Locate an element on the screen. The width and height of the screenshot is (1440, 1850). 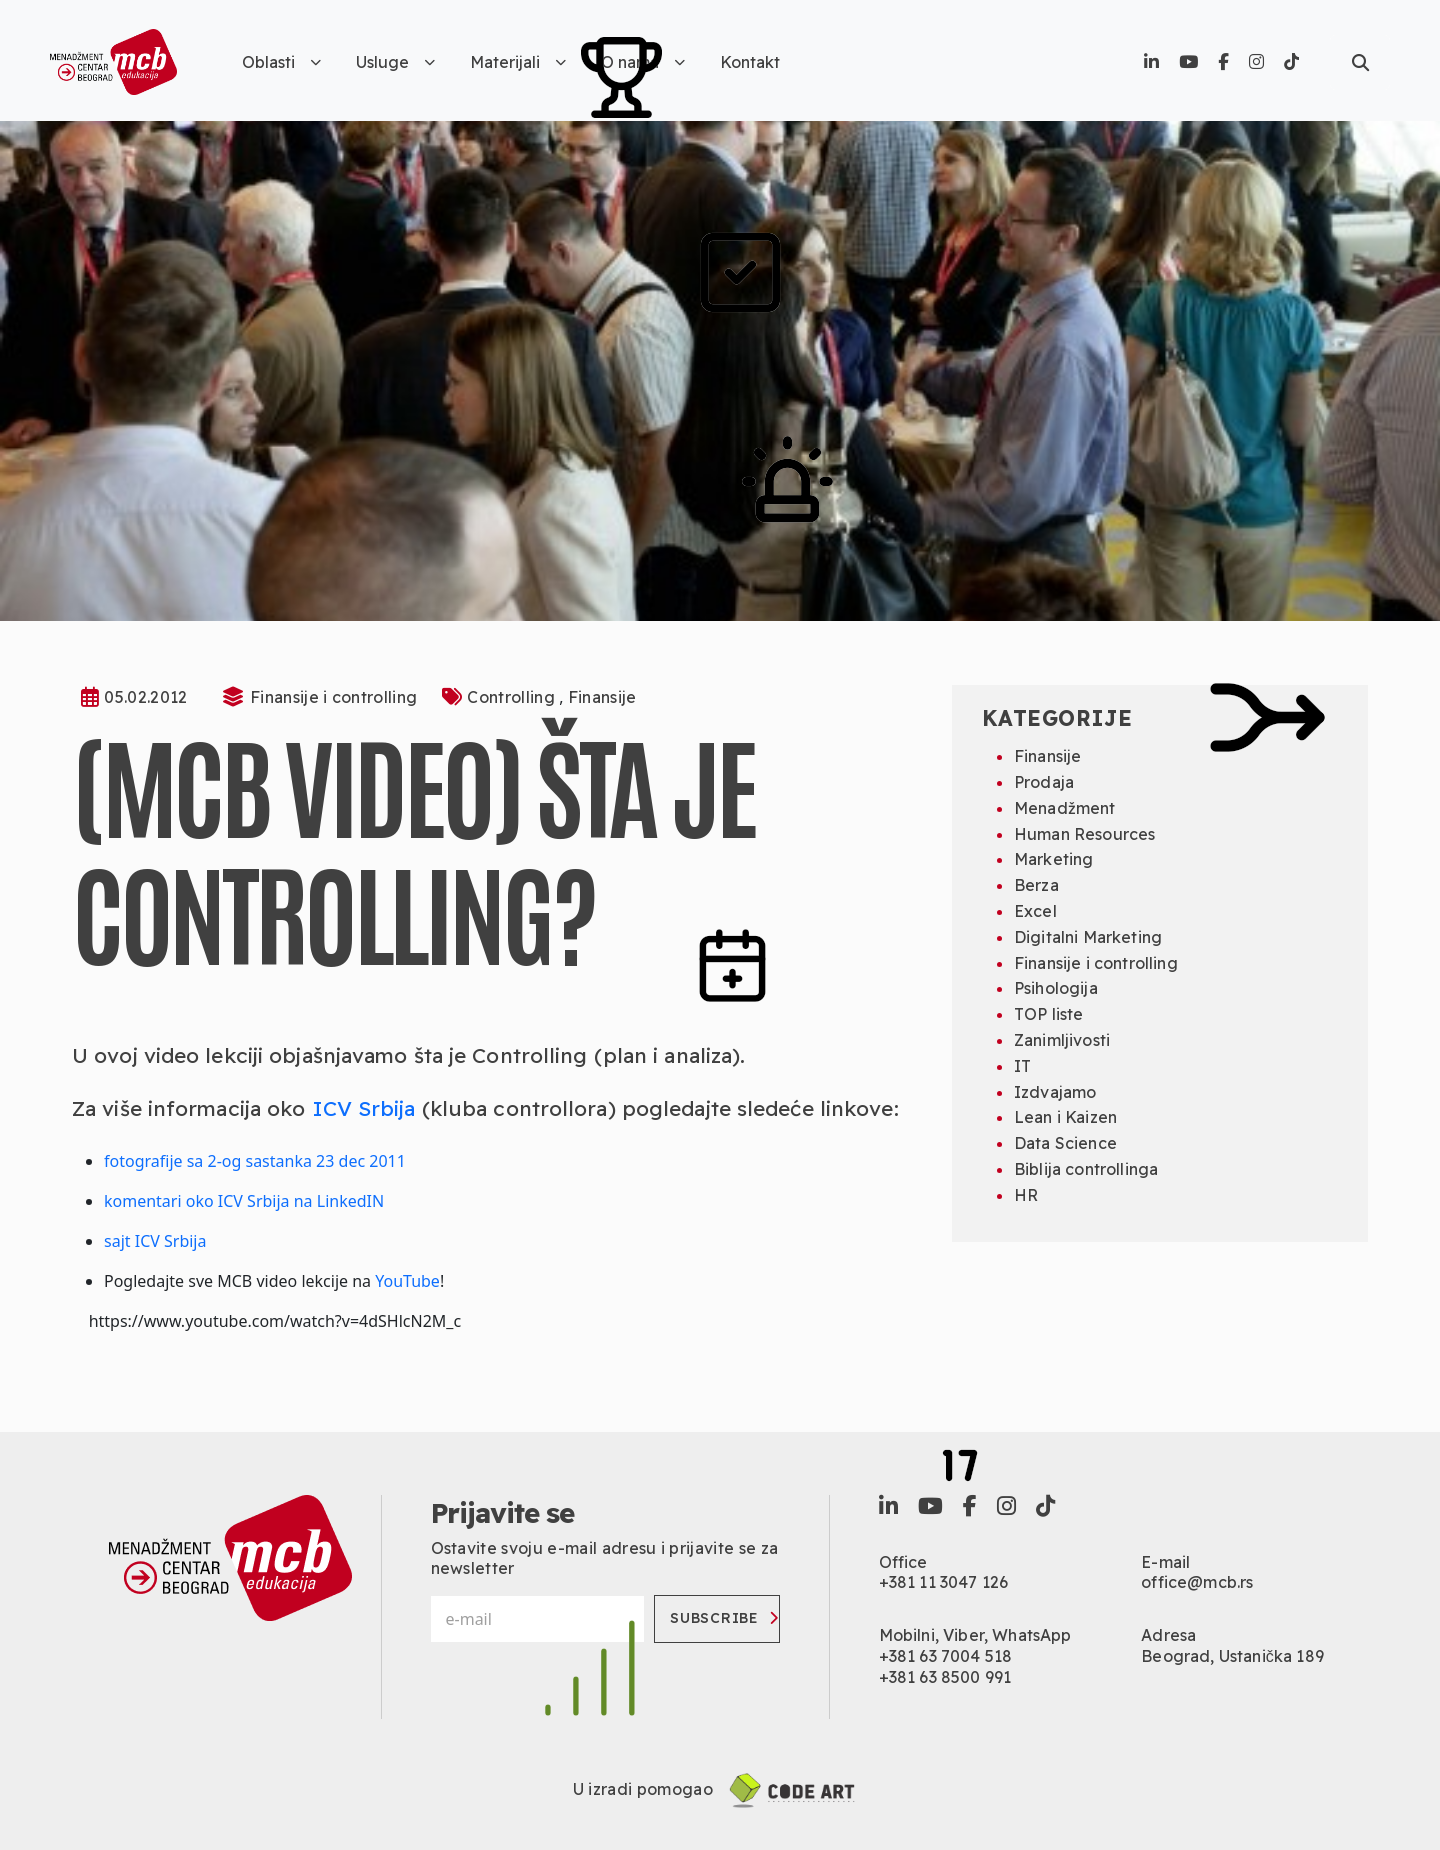
indicates strong cellular network signal is located at coordinates (609, 1662).